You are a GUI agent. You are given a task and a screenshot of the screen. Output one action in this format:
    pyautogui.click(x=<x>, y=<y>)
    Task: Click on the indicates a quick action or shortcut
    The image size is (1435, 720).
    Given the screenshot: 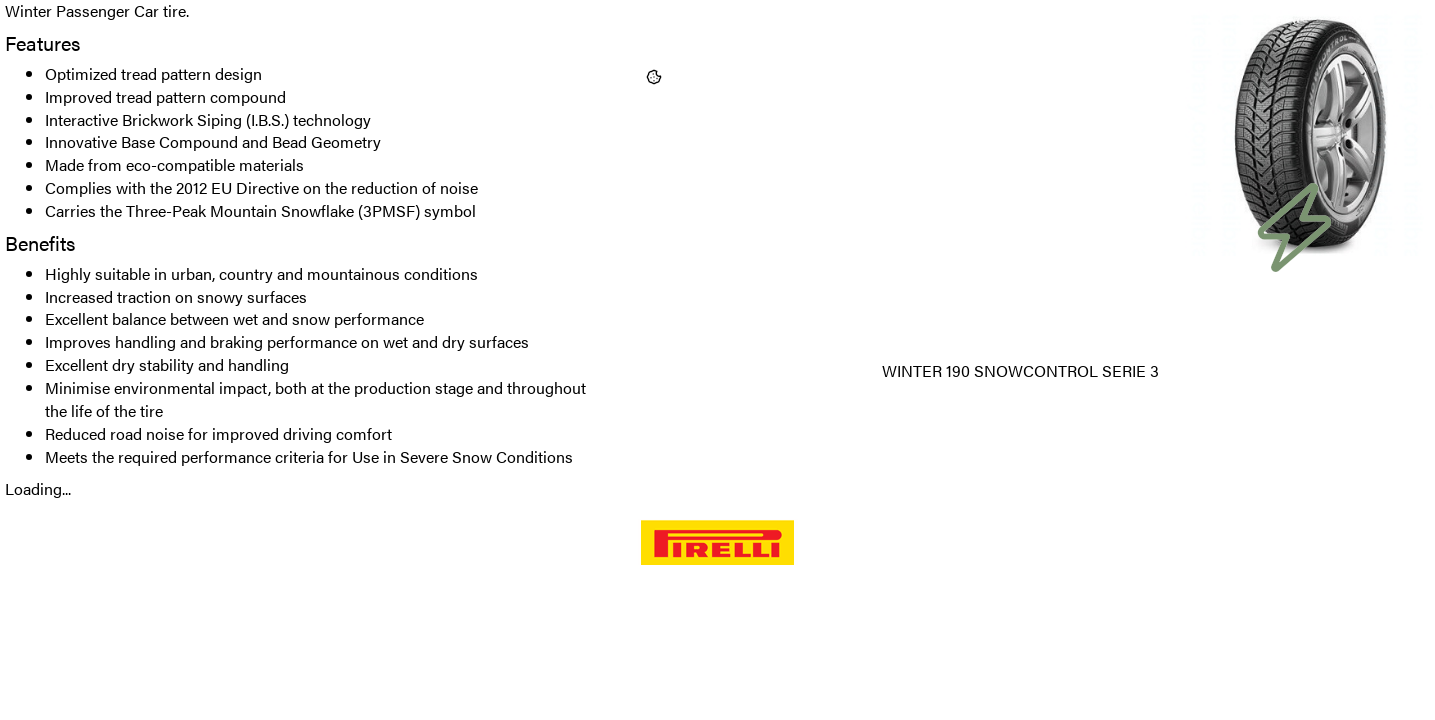 What is the action you would take?
    pyautogui.click(x=1294, y=227)
    